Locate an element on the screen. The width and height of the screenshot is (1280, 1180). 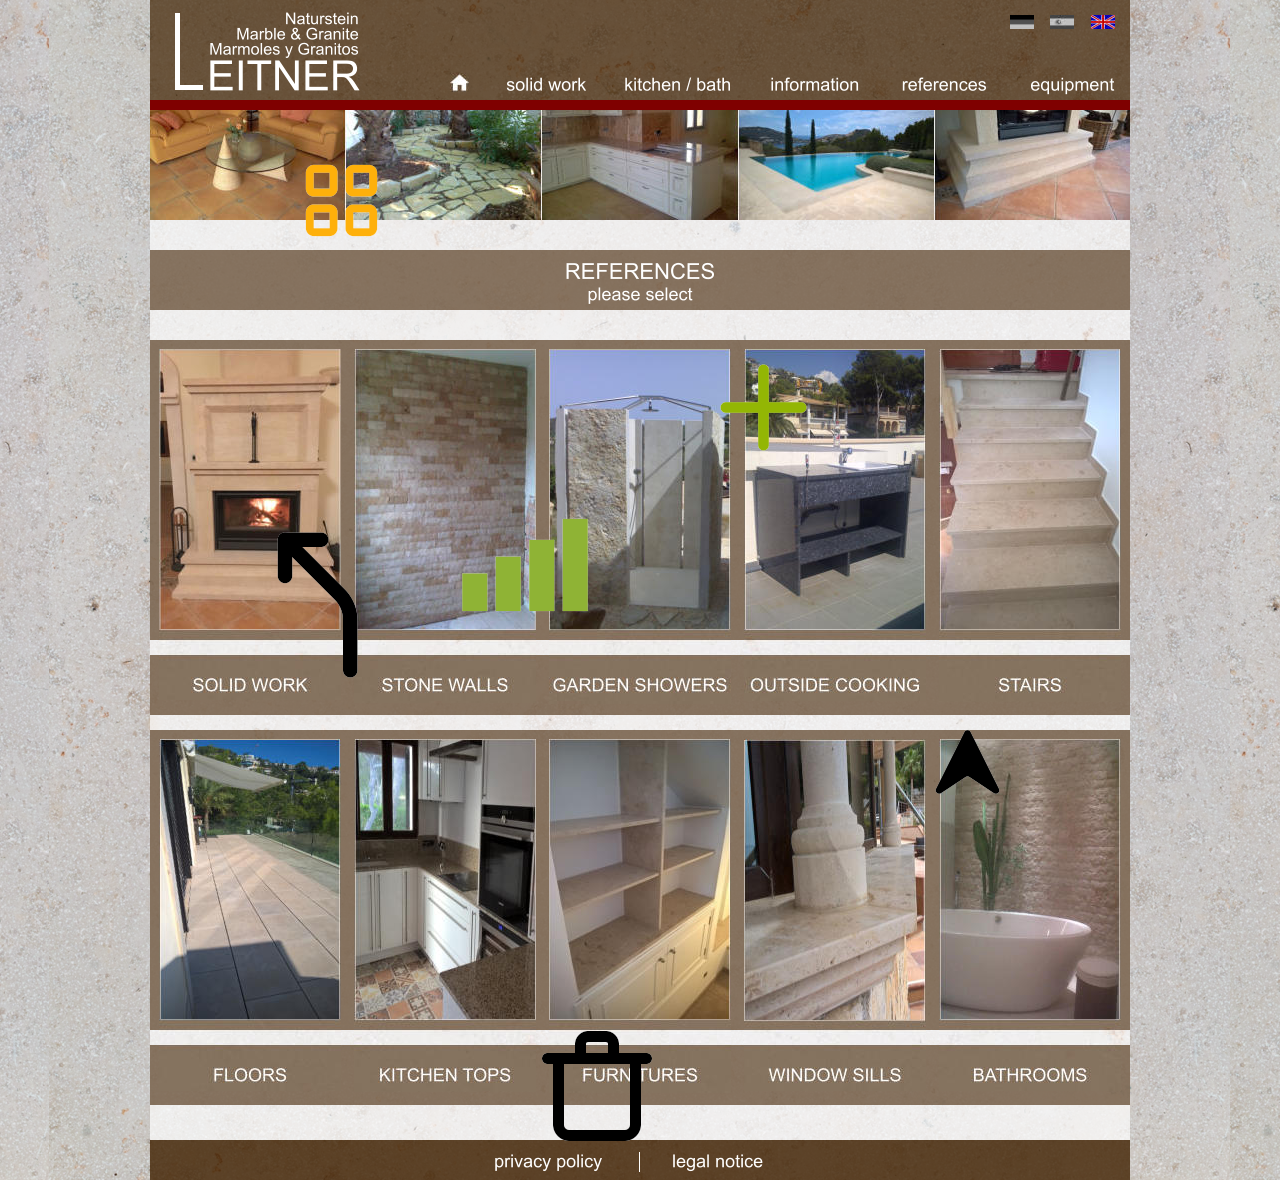
bear left at the next turn is located at coordinates (314, 605).